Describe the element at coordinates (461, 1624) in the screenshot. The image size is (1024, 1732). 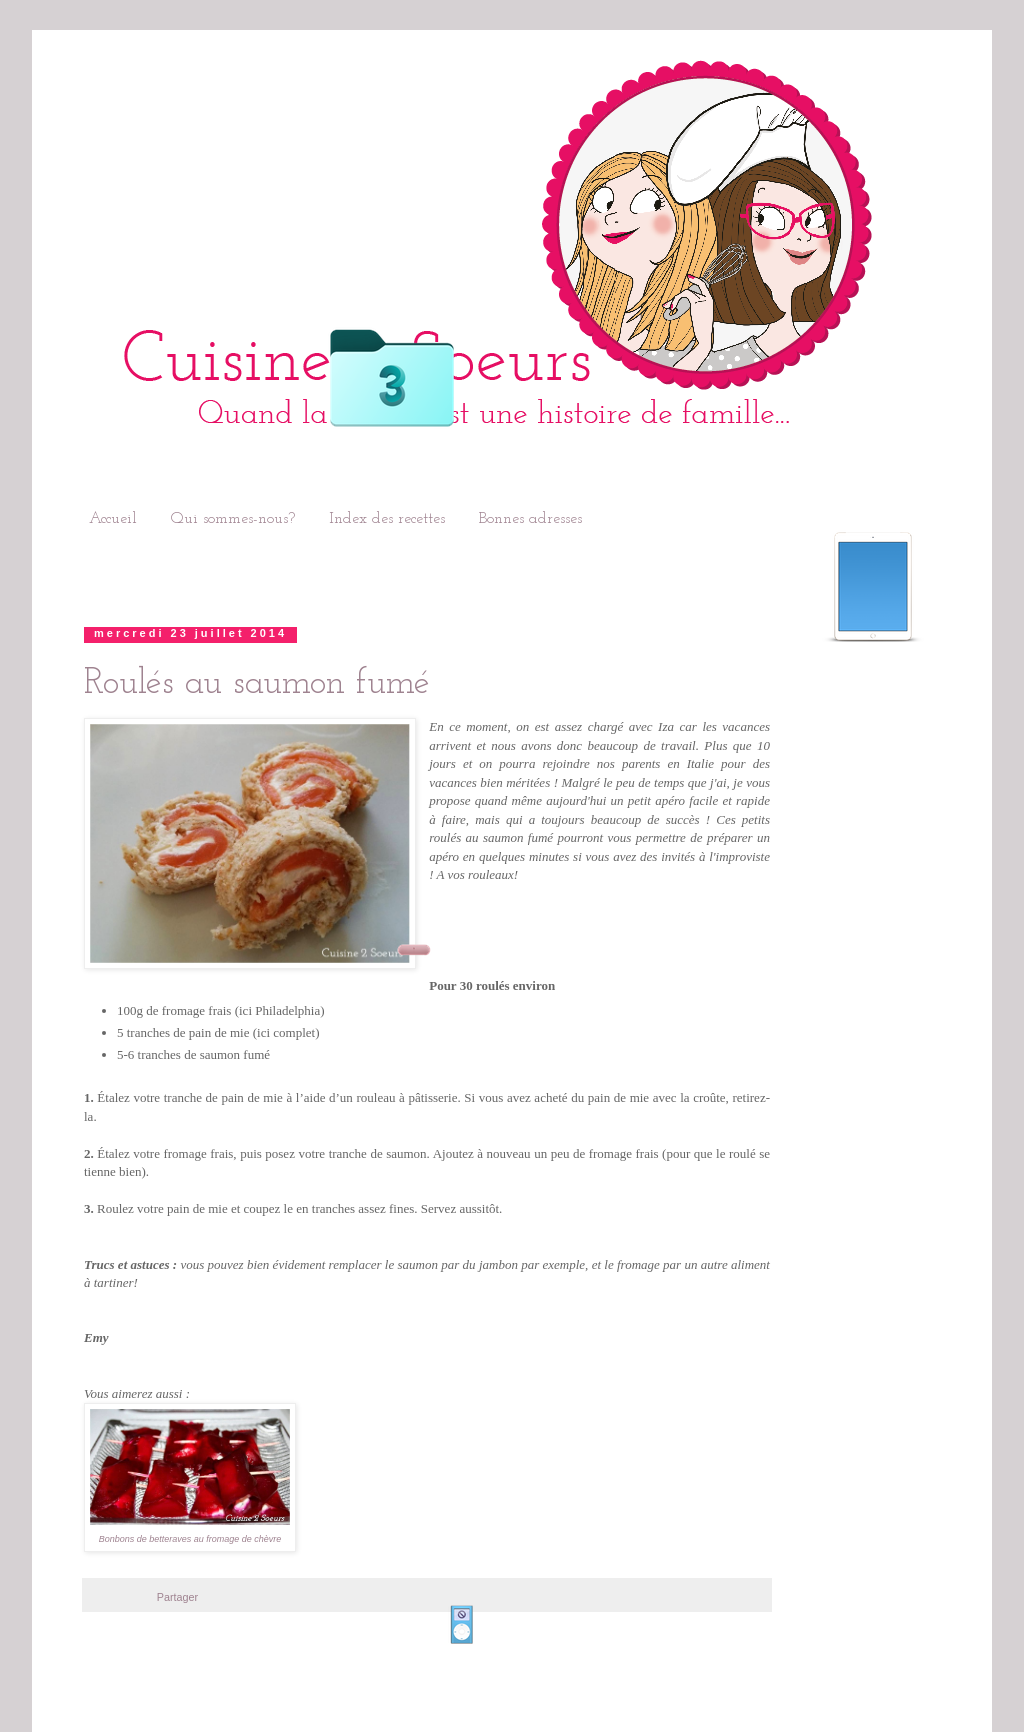
I see `indicates iPod device is unavailable or disconnected` at that location.